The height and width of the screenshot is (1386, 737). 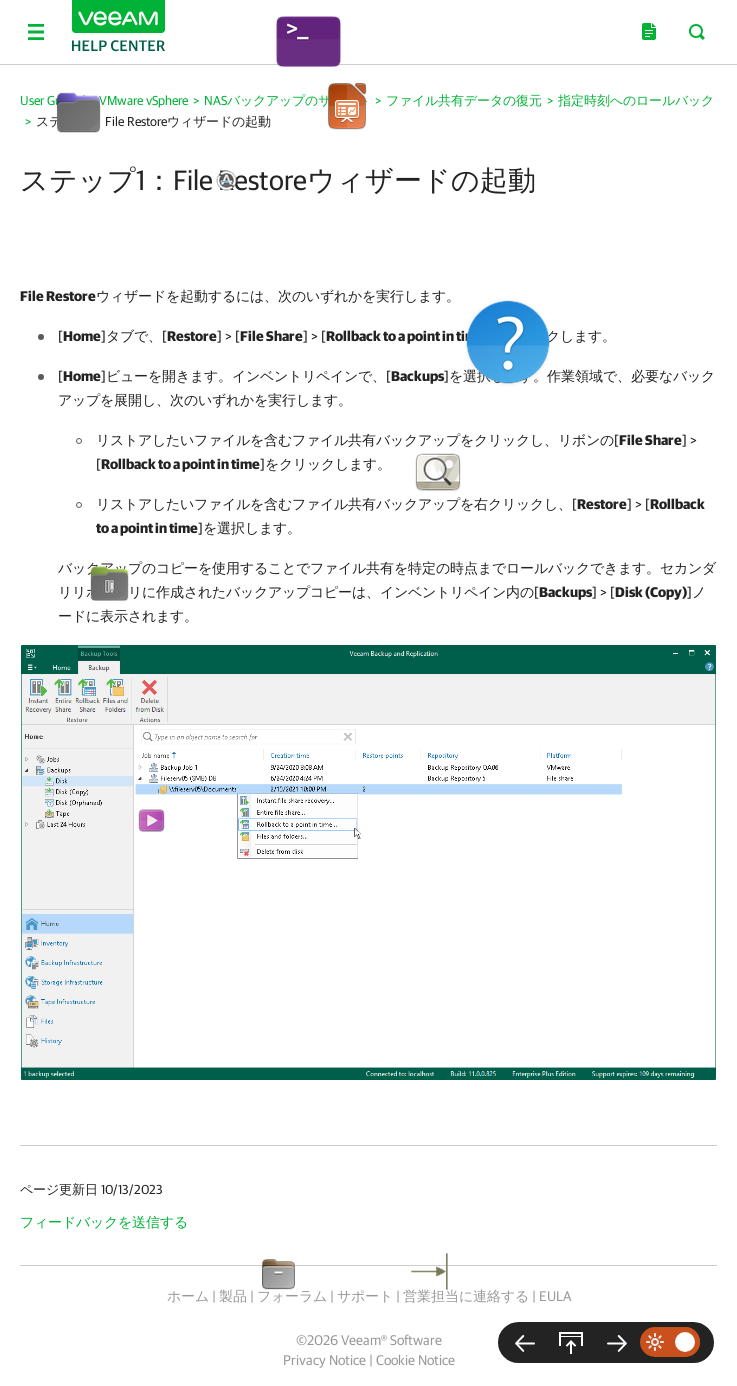 I want to click on open the image viewer application, so click(x=438, y=472).